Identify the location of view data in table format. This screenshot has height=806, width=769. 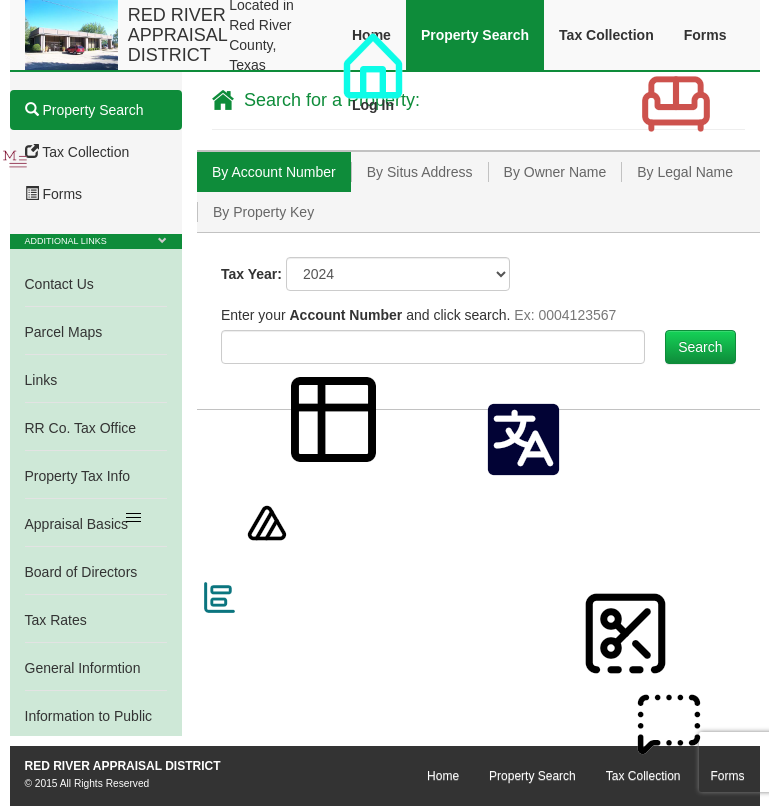
(333, 419).